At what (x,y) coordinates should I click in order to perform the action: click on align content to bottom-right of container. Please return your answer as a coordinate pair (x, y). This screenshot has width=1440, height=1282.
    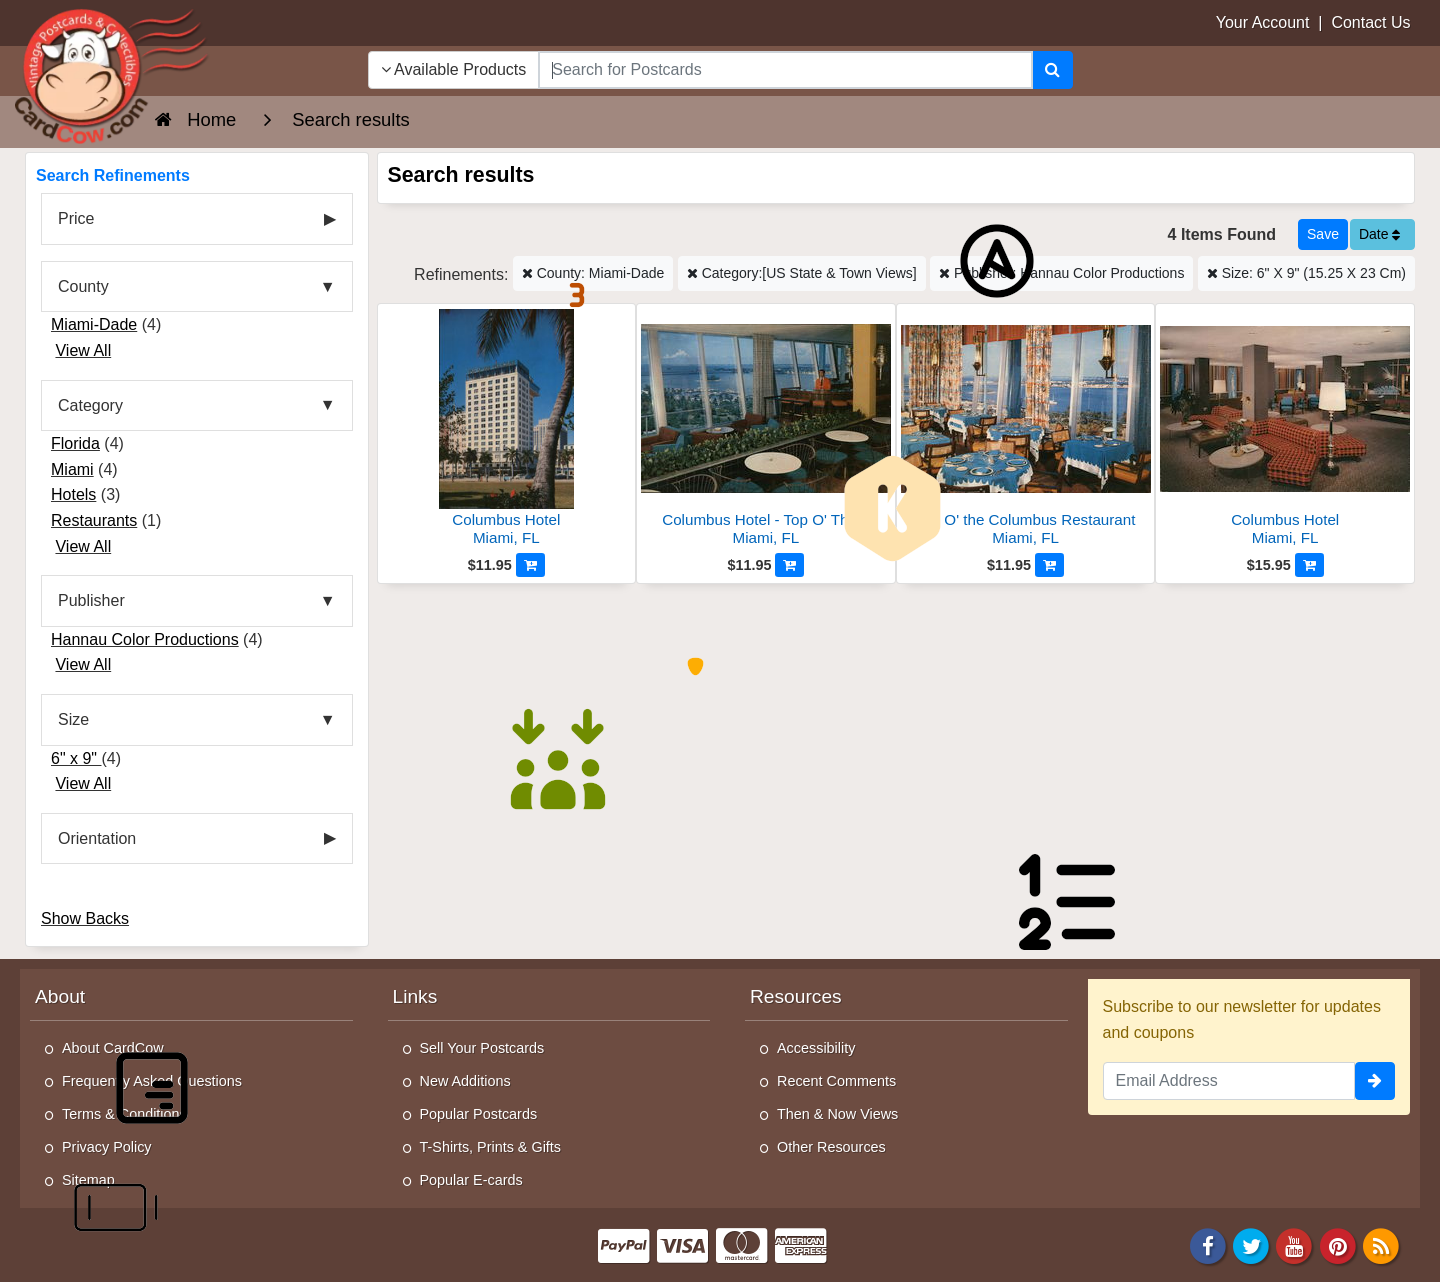
    Looking at the image, I should click on (152, 1088).